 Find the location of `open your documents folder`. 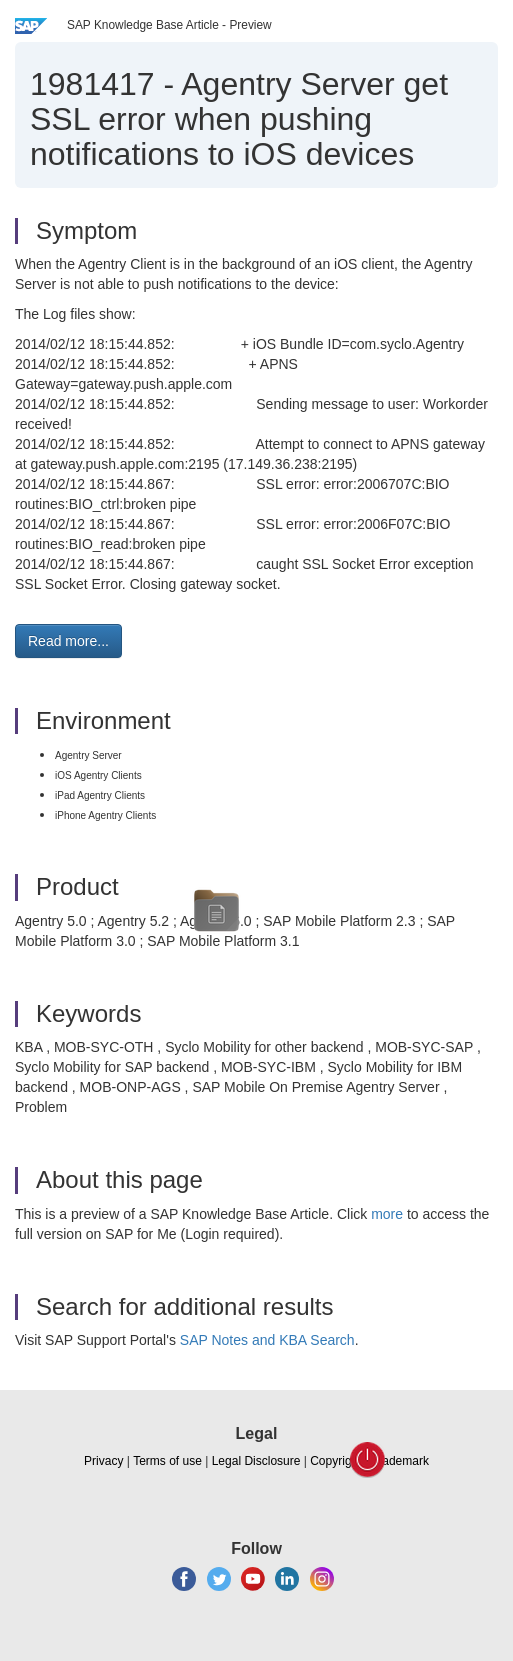

open your documents folder is located at coordinates (216, 910).